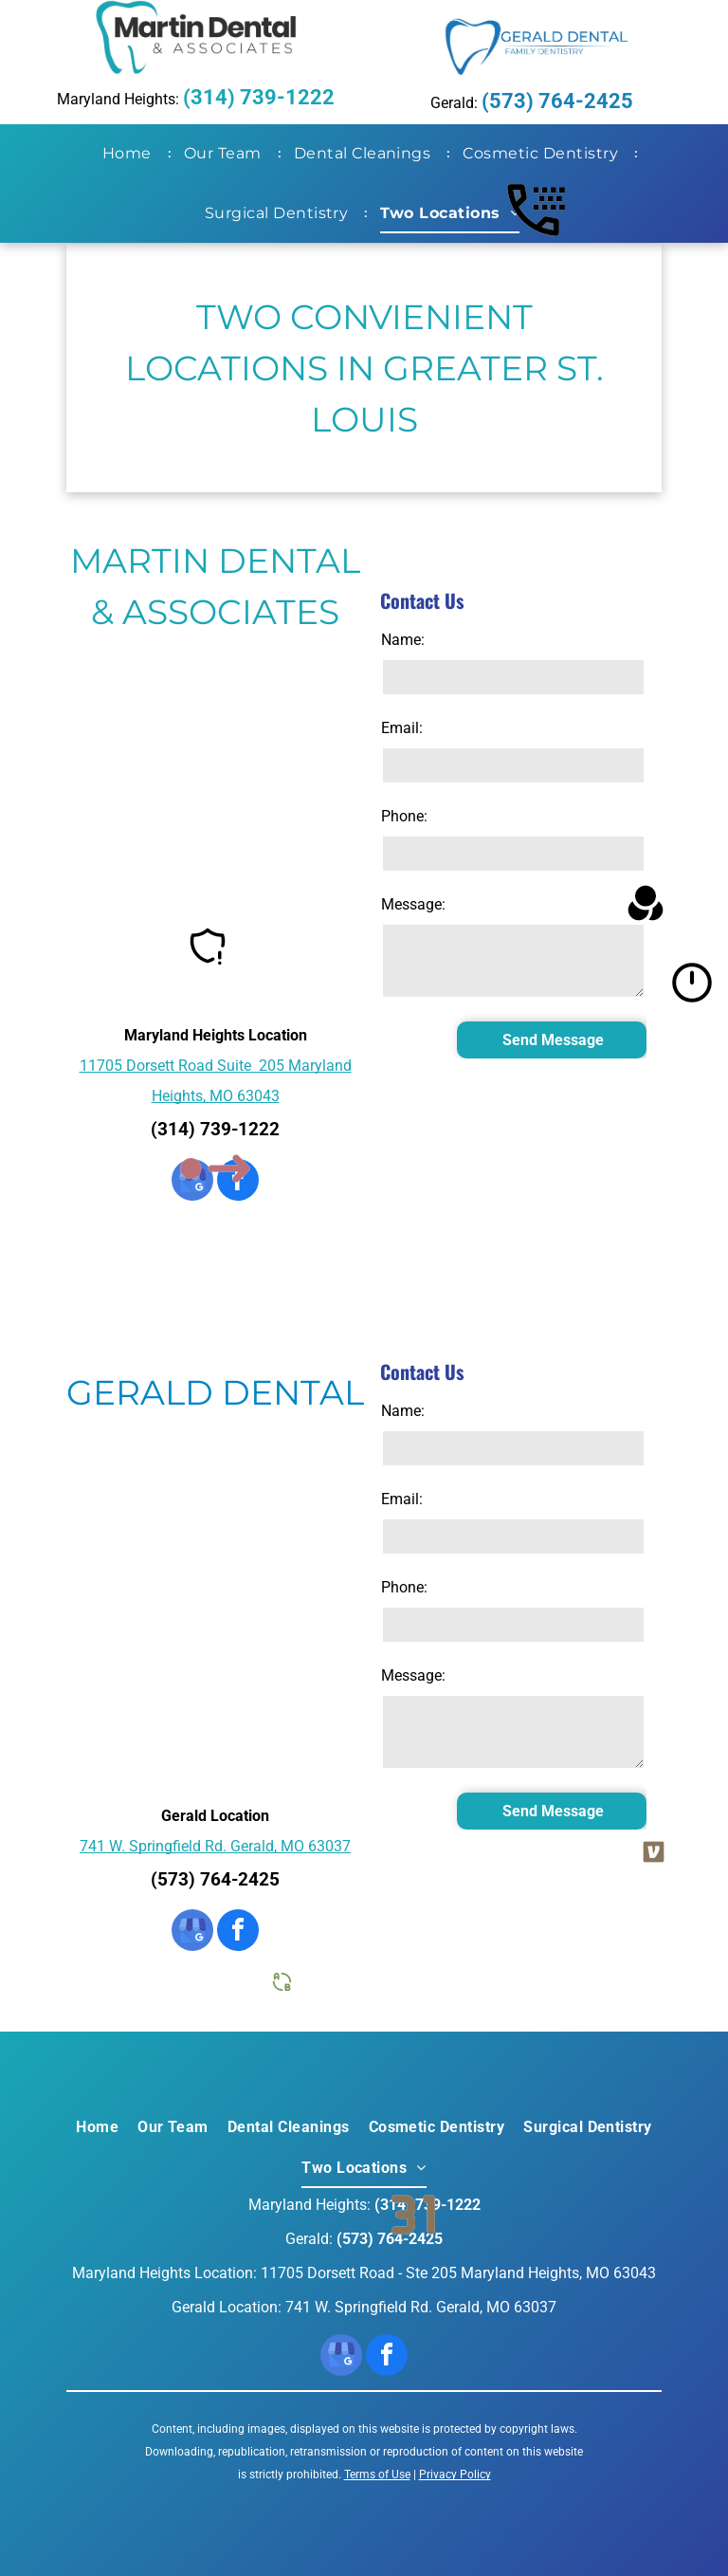 Image resolution: width=728 pixels, height=2576 pixels. Describe the element at coordinates (215, 1168) in the screenshot. I see `move item to the right` at that location.